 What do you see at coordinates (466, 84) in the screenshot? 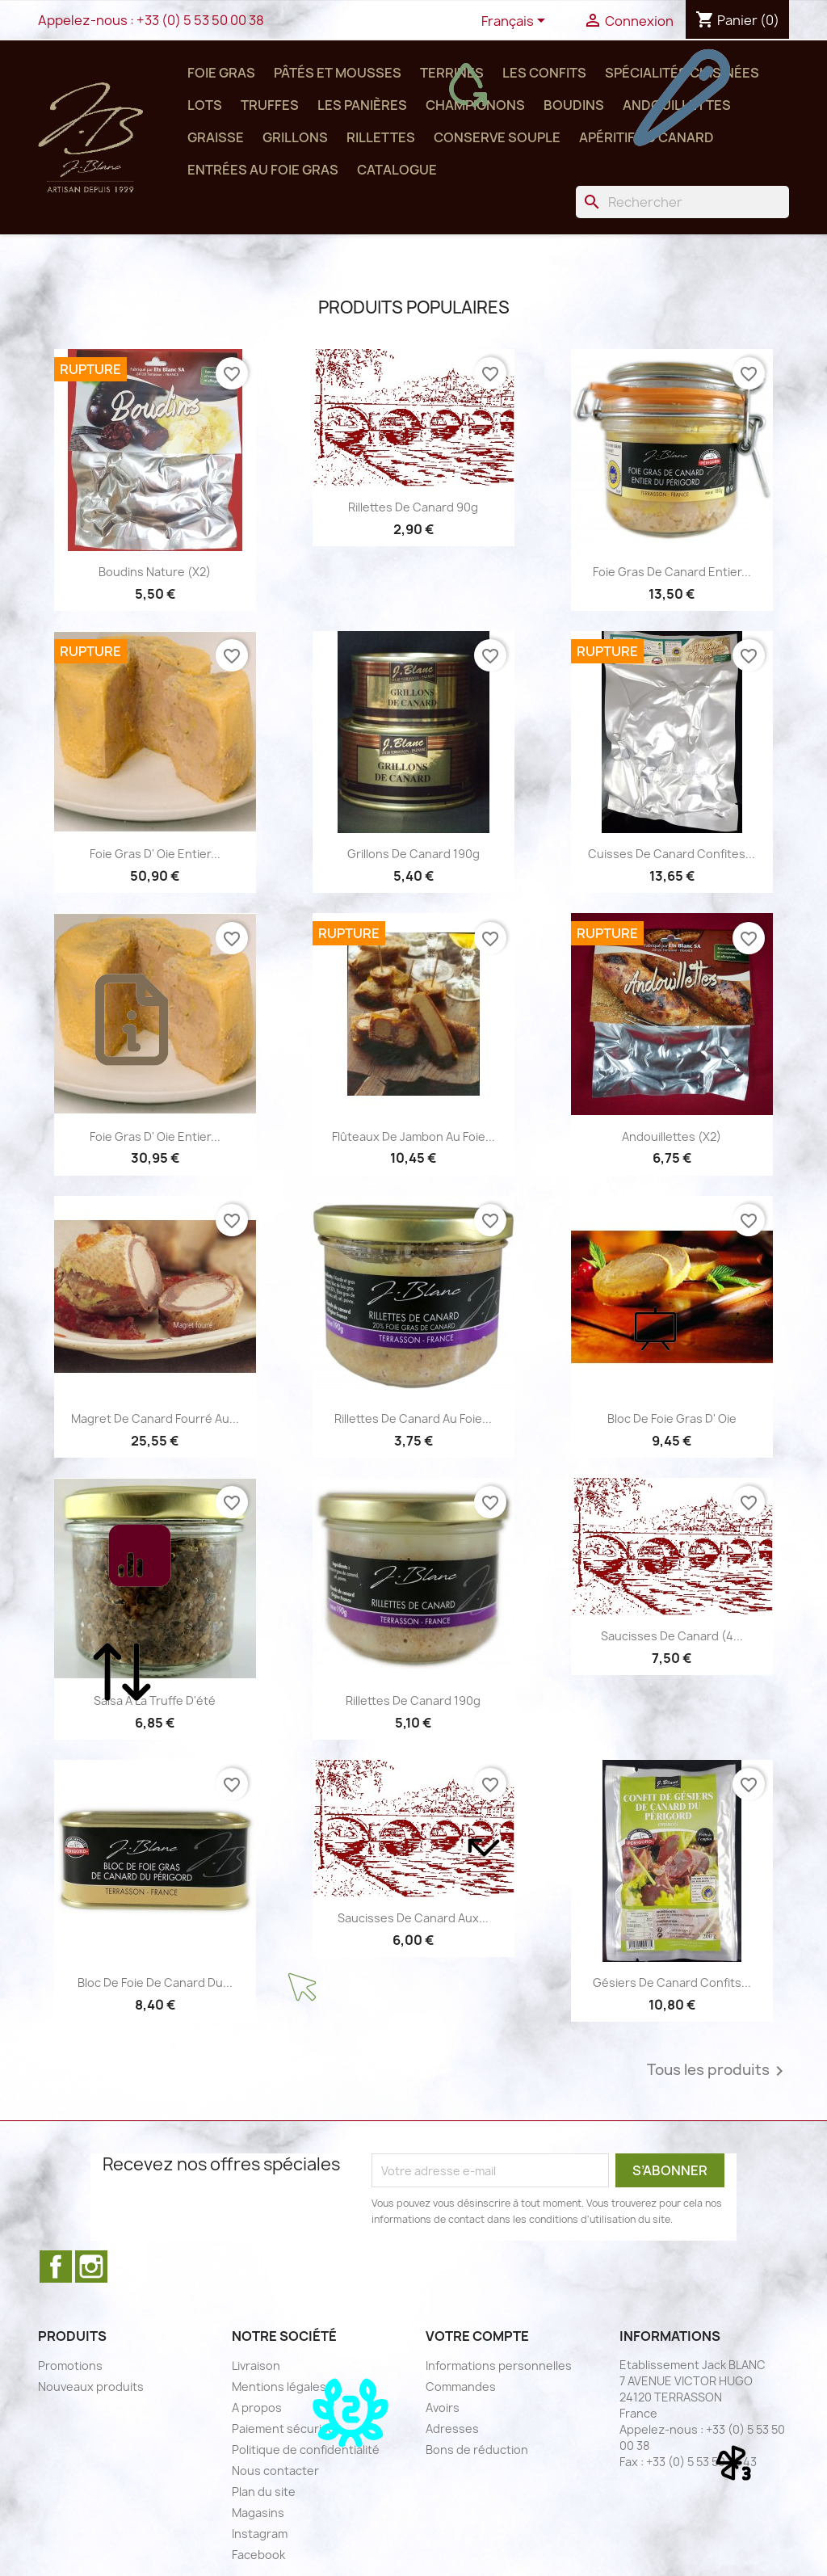
I see `share water usage or hydration data` at bounding box center [466, 84].